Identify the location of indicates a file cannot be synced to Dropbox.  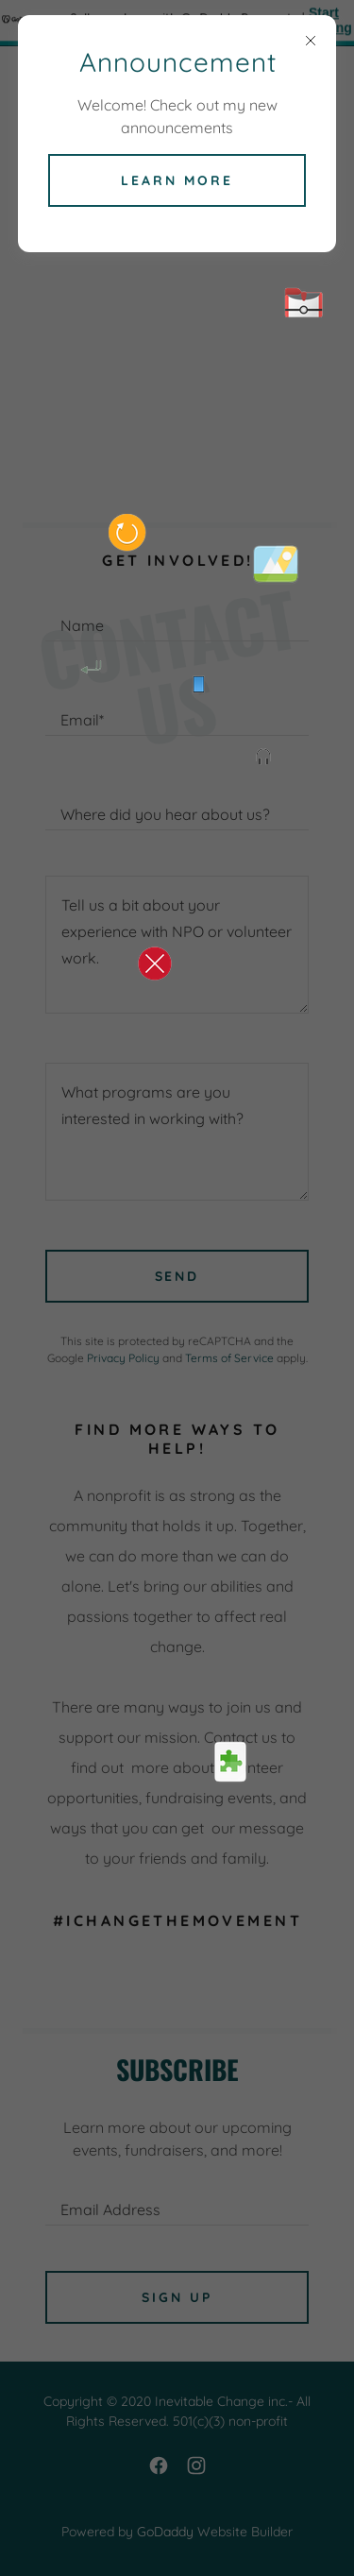
(155, 964).